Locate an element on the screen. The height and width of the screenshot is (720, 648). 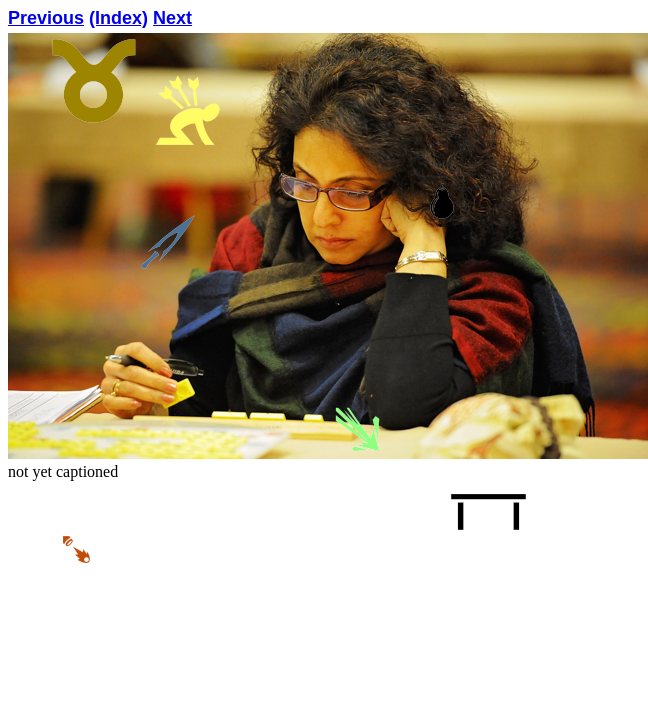
equip energy sword weapon is located at coordinates (168, 241).